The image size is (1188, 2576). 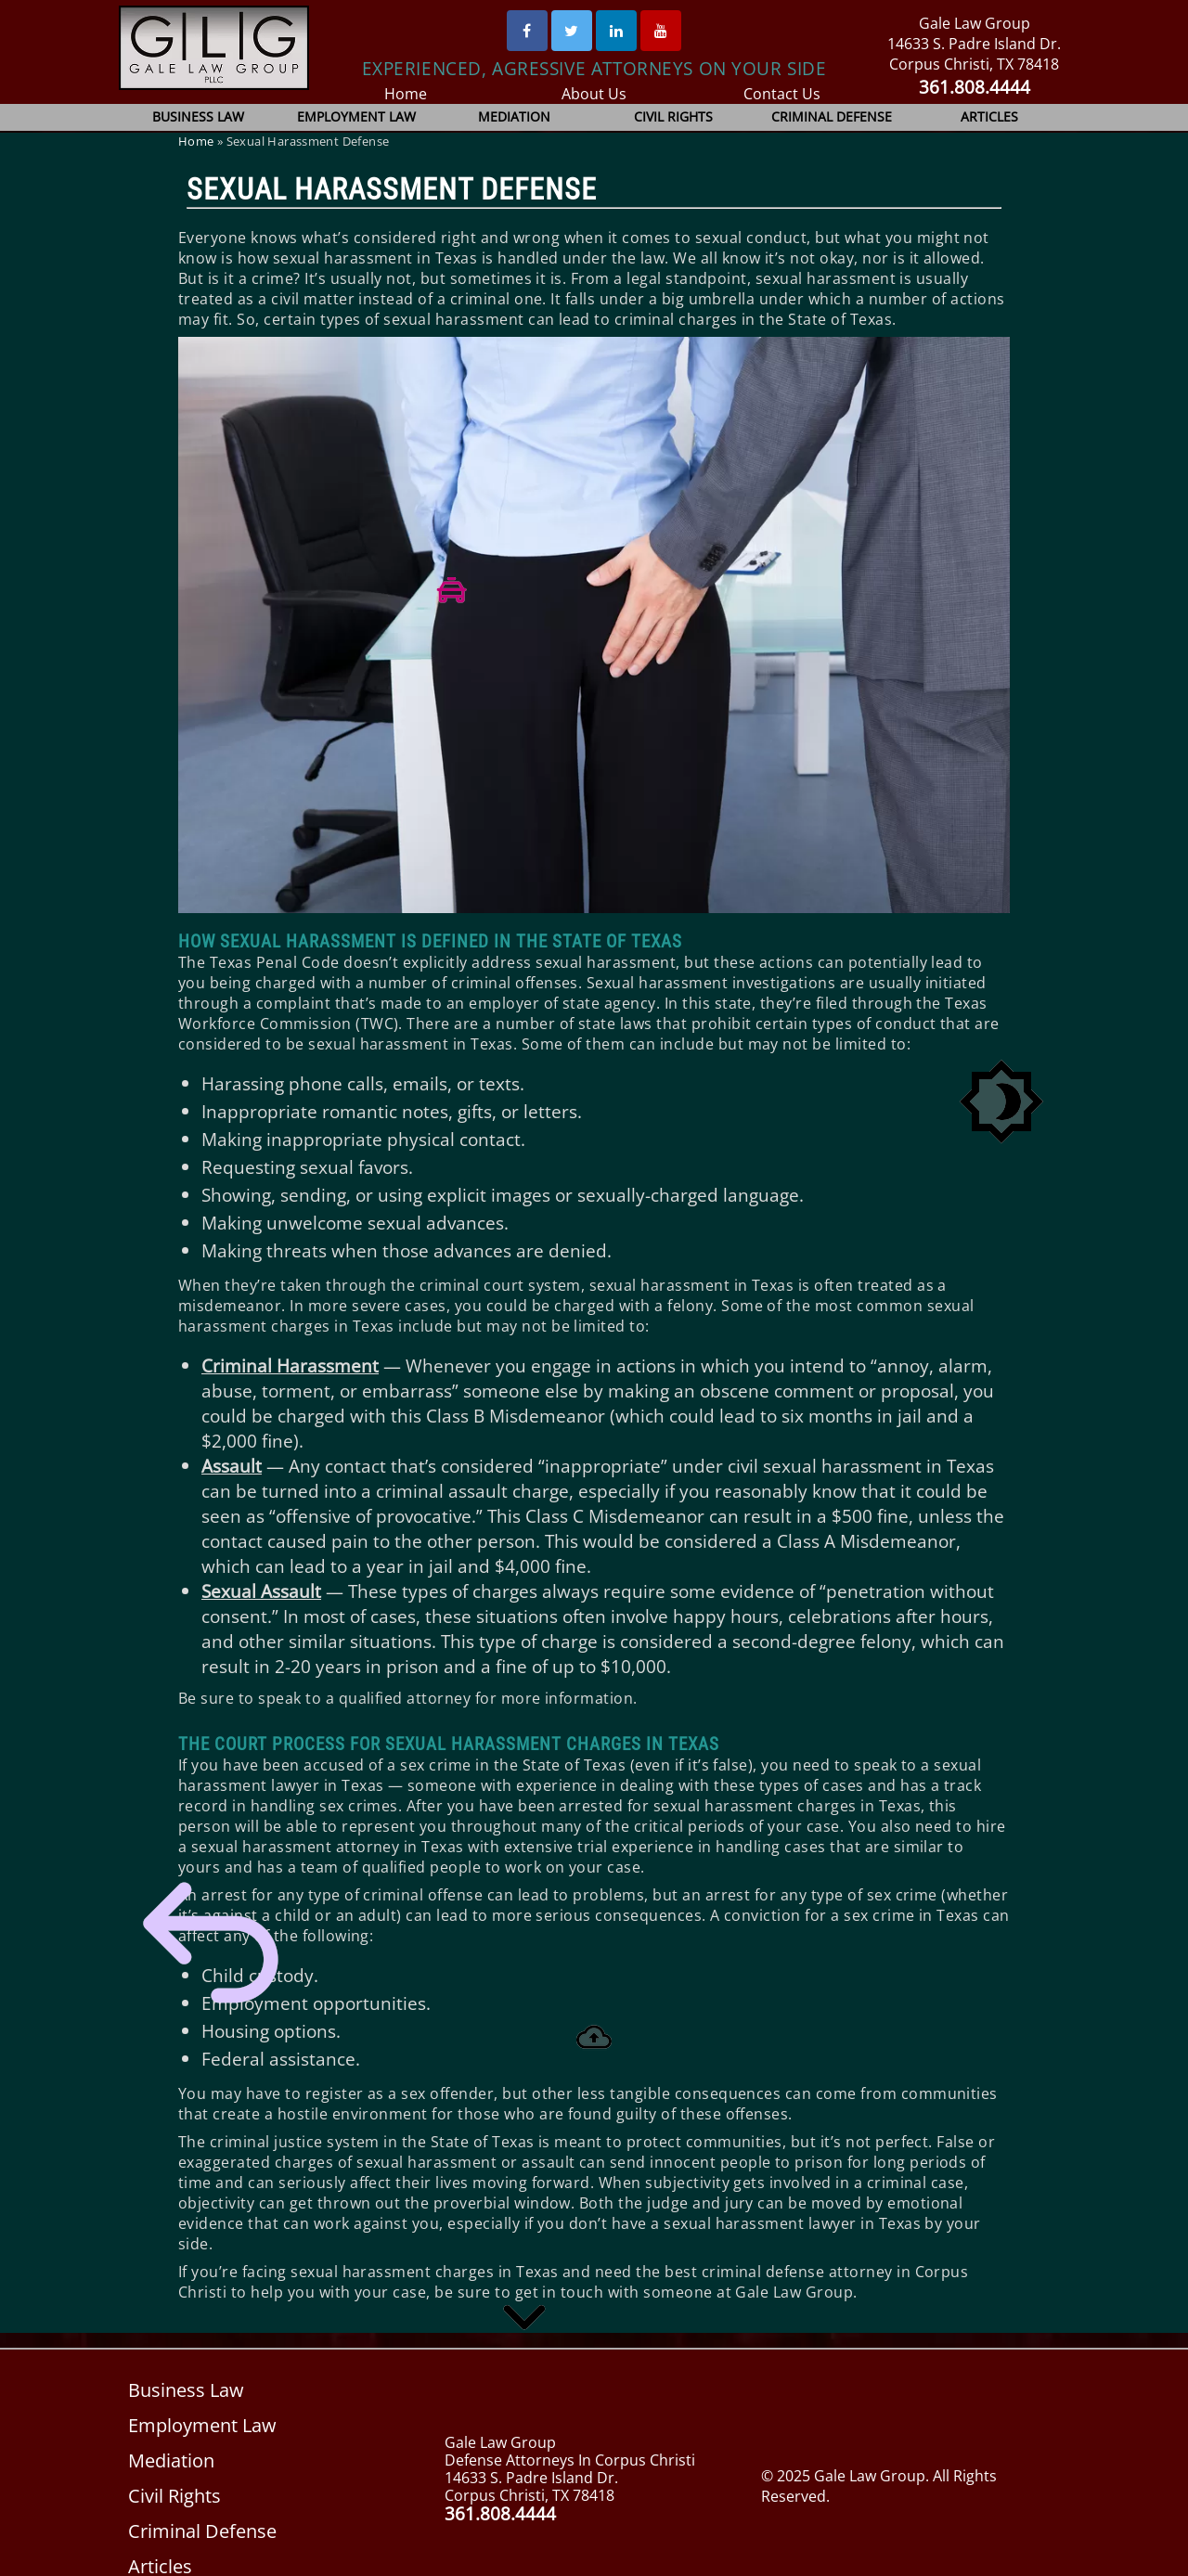 What do you see at coordinates (1001, 1101) in the screenshot?
I see `toggle dark mode or night theme` at bounding box center [1001, 1101].